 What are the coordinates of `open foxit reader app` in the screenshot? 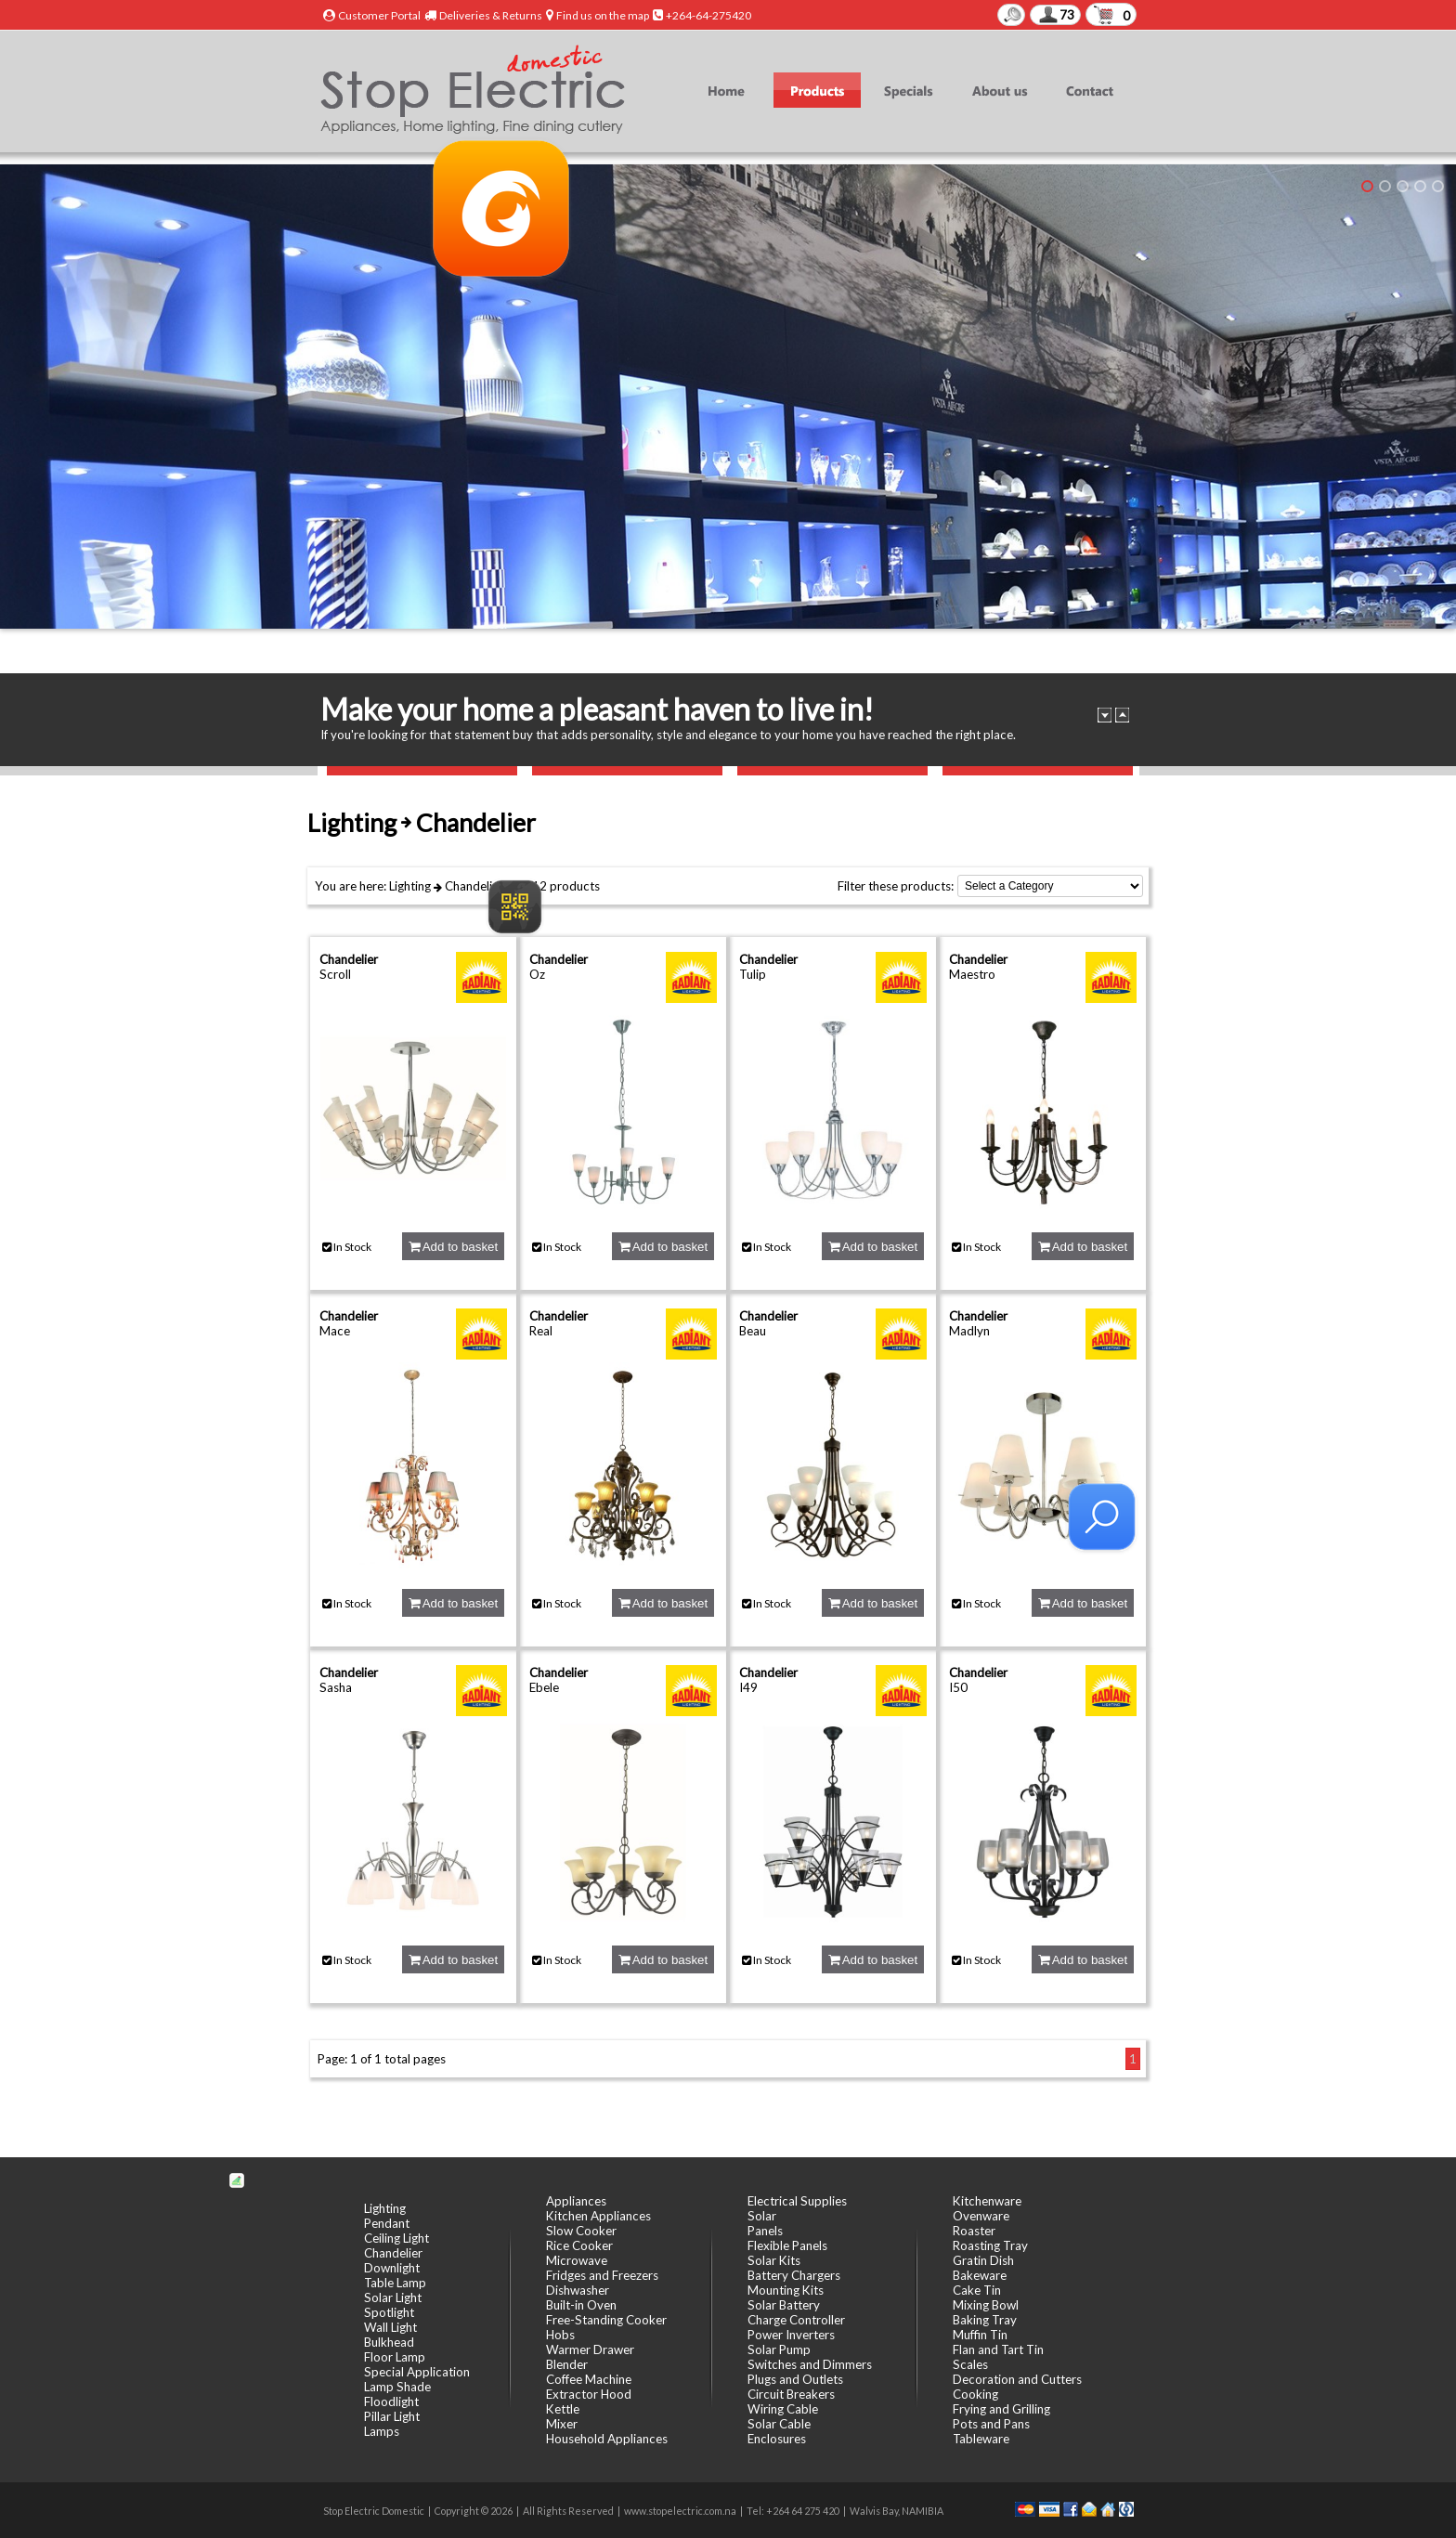 It's located at (500, 208).